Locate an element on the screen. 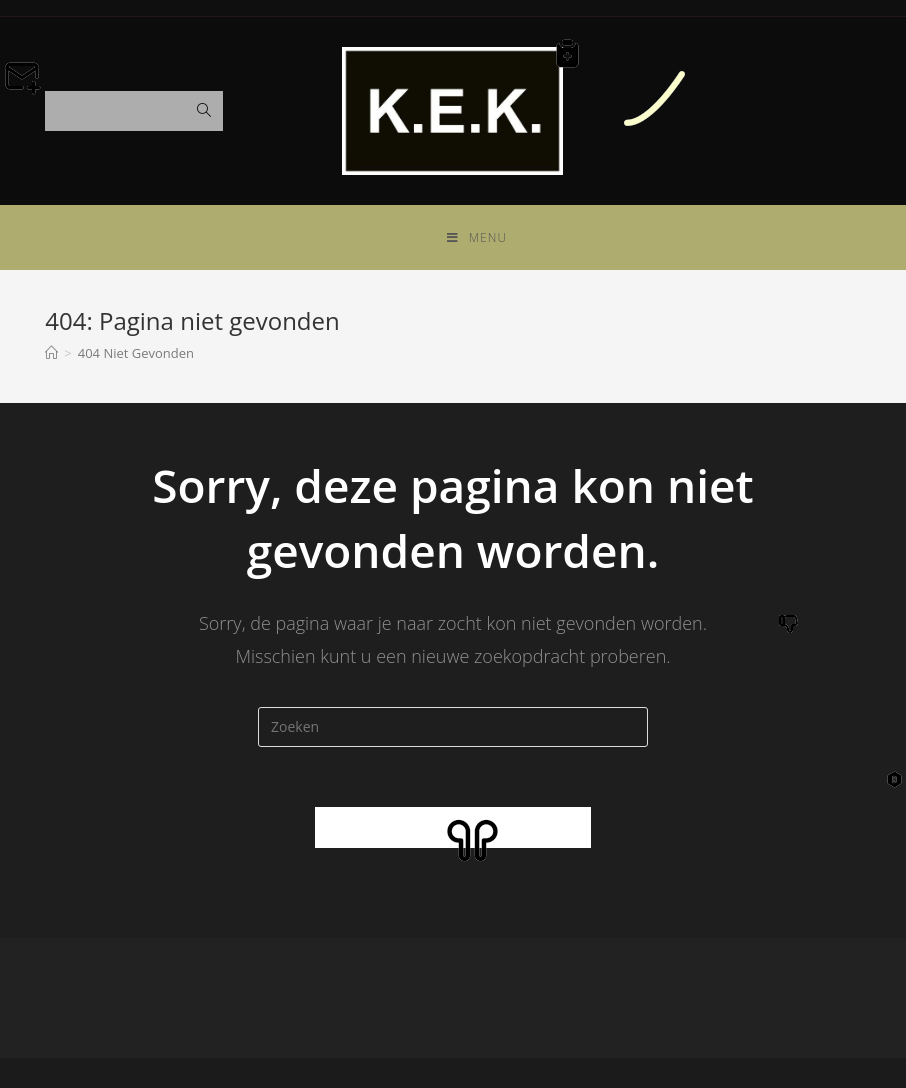 The width and height of the screenshot is (906, 1088). dislike or downvote content is located at coordinates (789, 624).